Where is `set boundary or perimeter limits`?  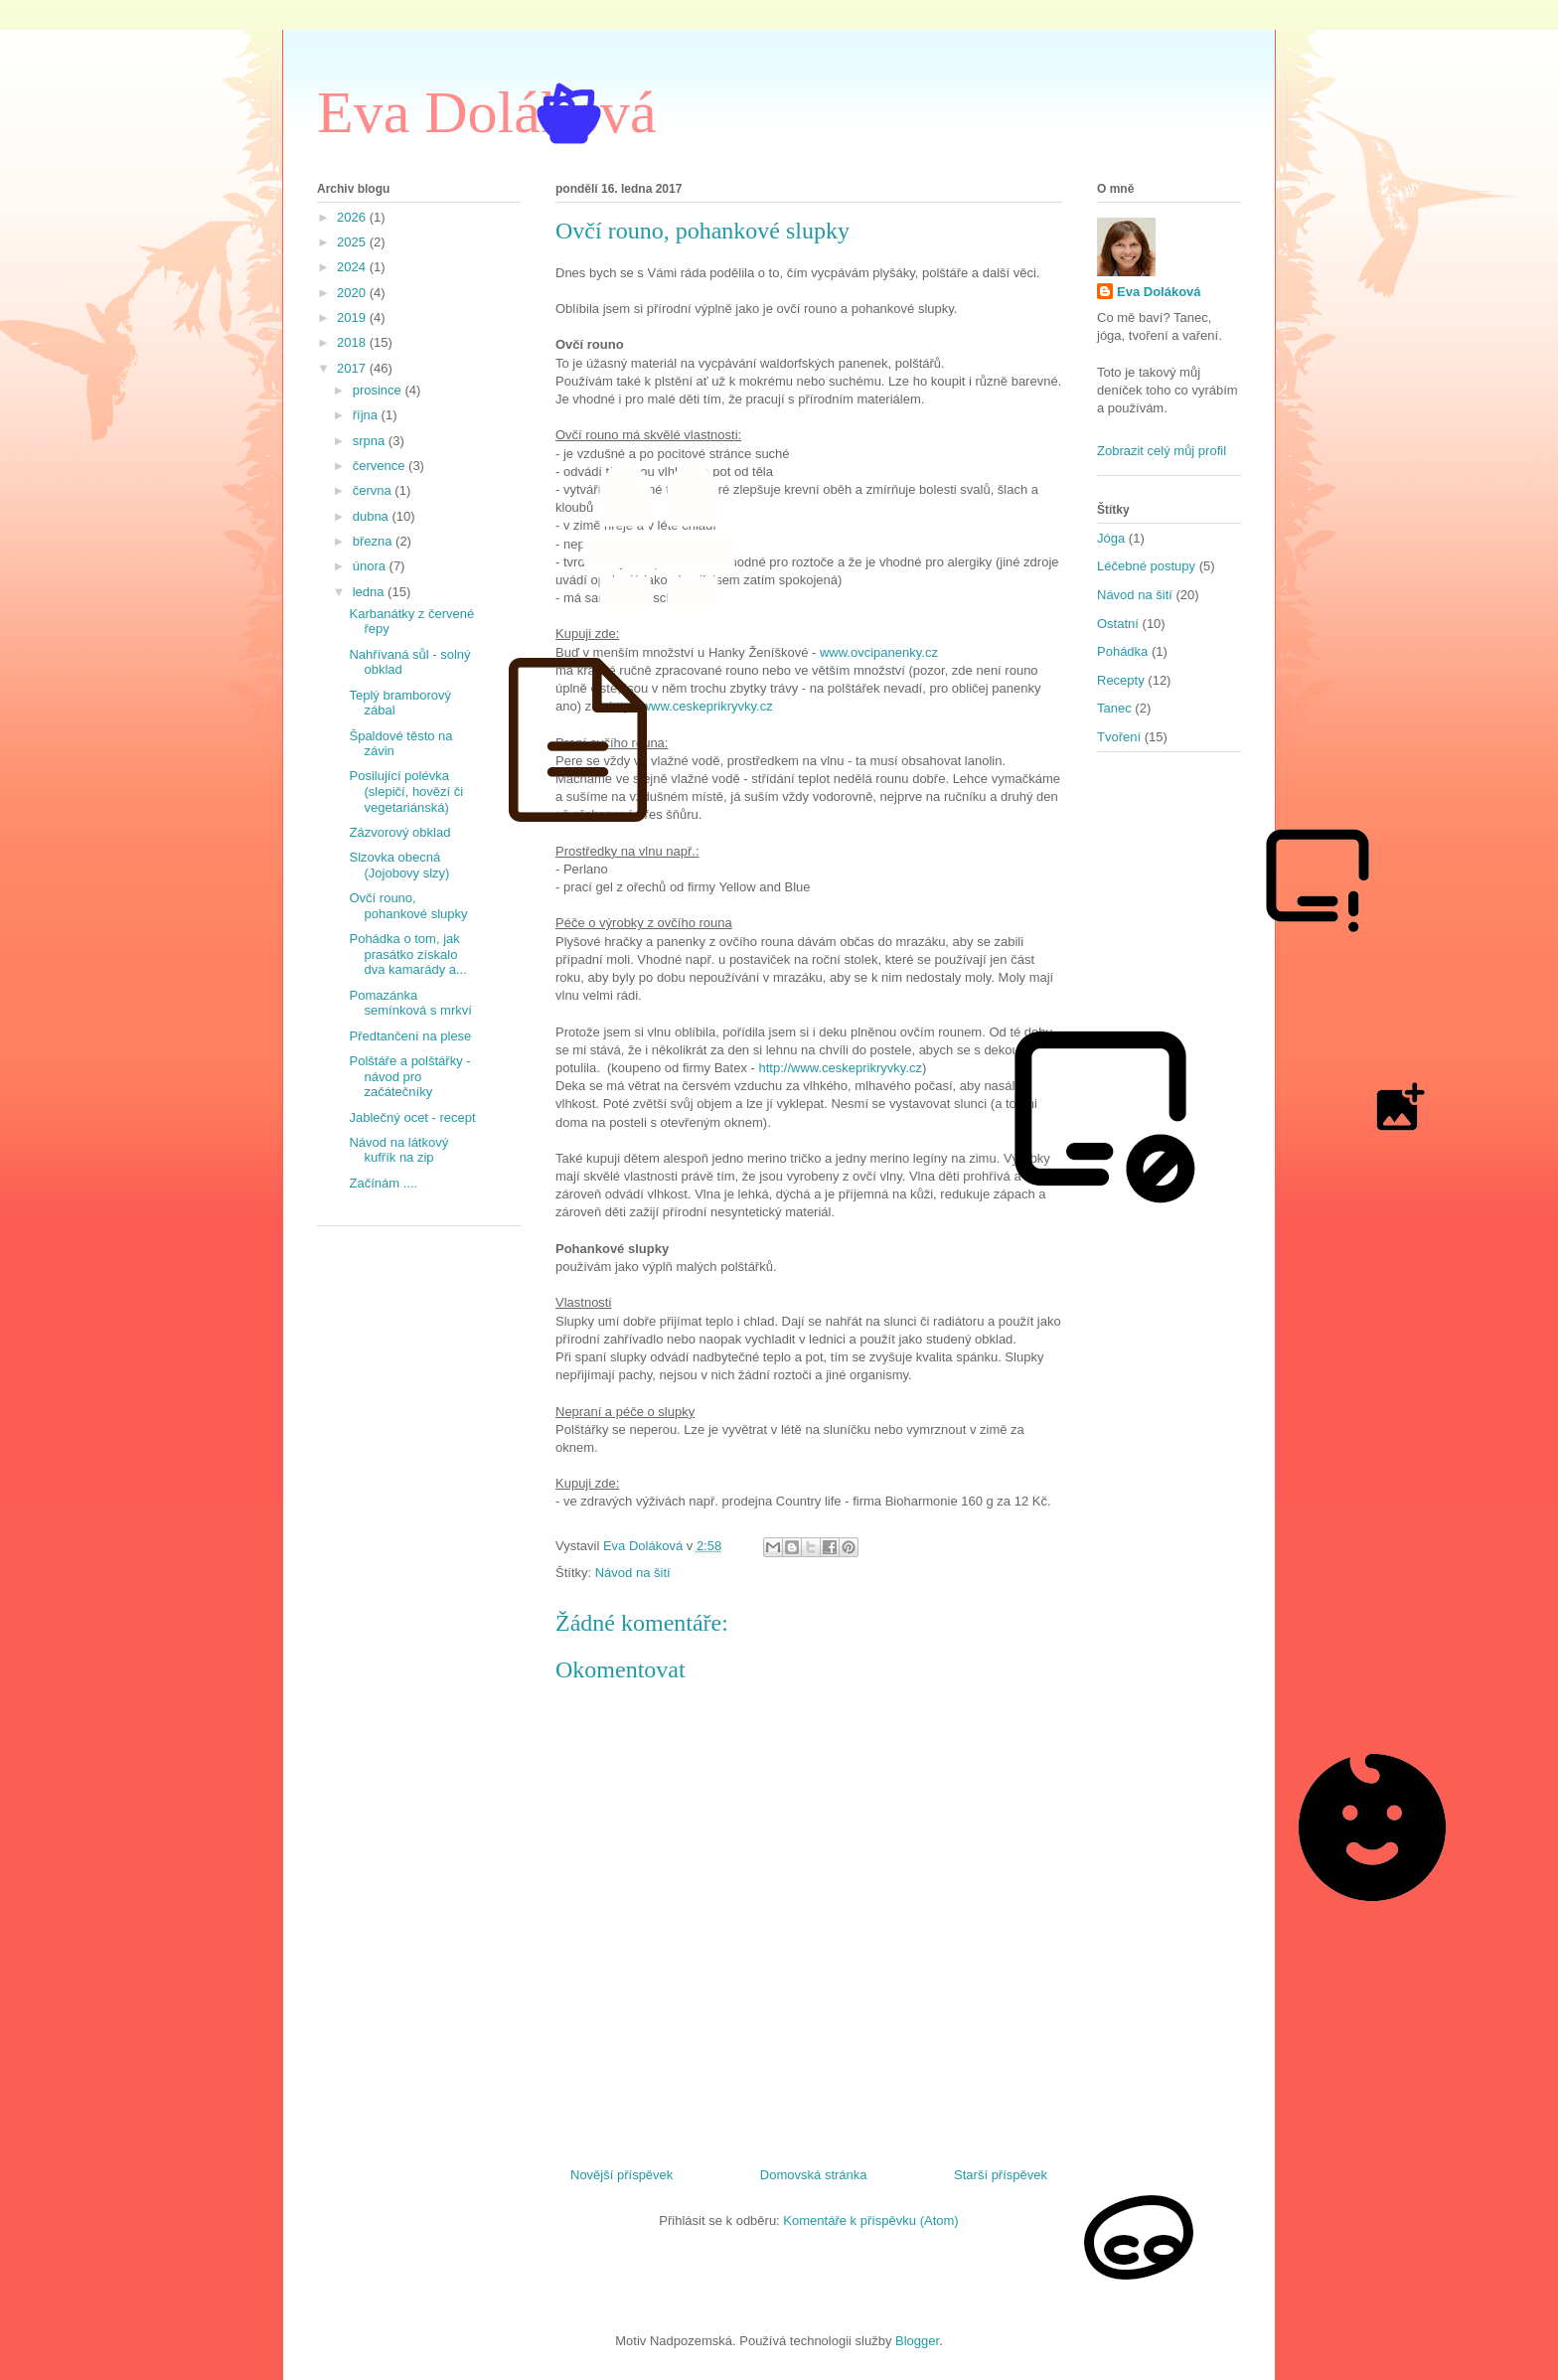
set boundary or perimeter limits is located at coordinates (659, 535).